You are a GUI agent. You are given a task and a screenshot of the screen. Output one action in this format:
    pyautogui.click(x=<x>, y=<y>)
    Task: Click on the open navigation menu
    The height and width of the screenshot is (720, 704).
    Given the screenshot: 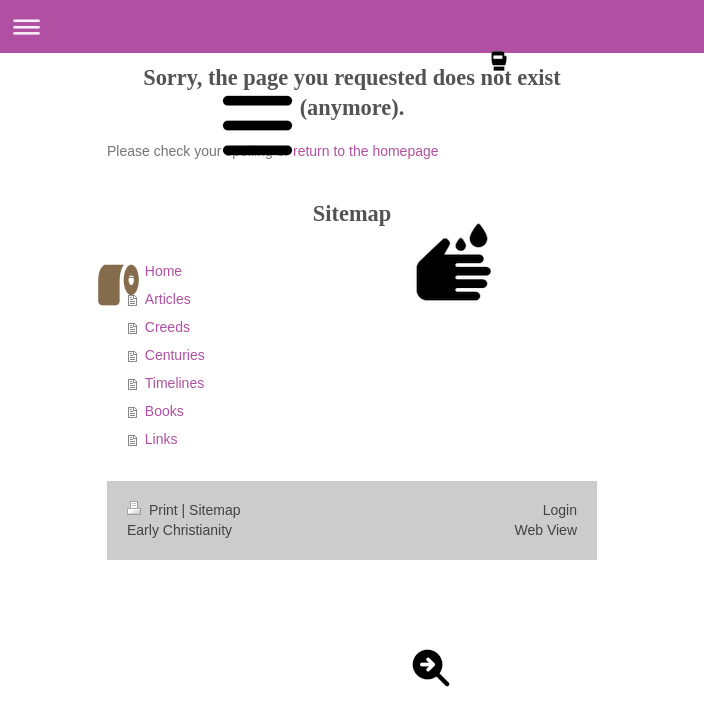 What is the action you would take?
    pyautogui.click(x=257, y=125)
    